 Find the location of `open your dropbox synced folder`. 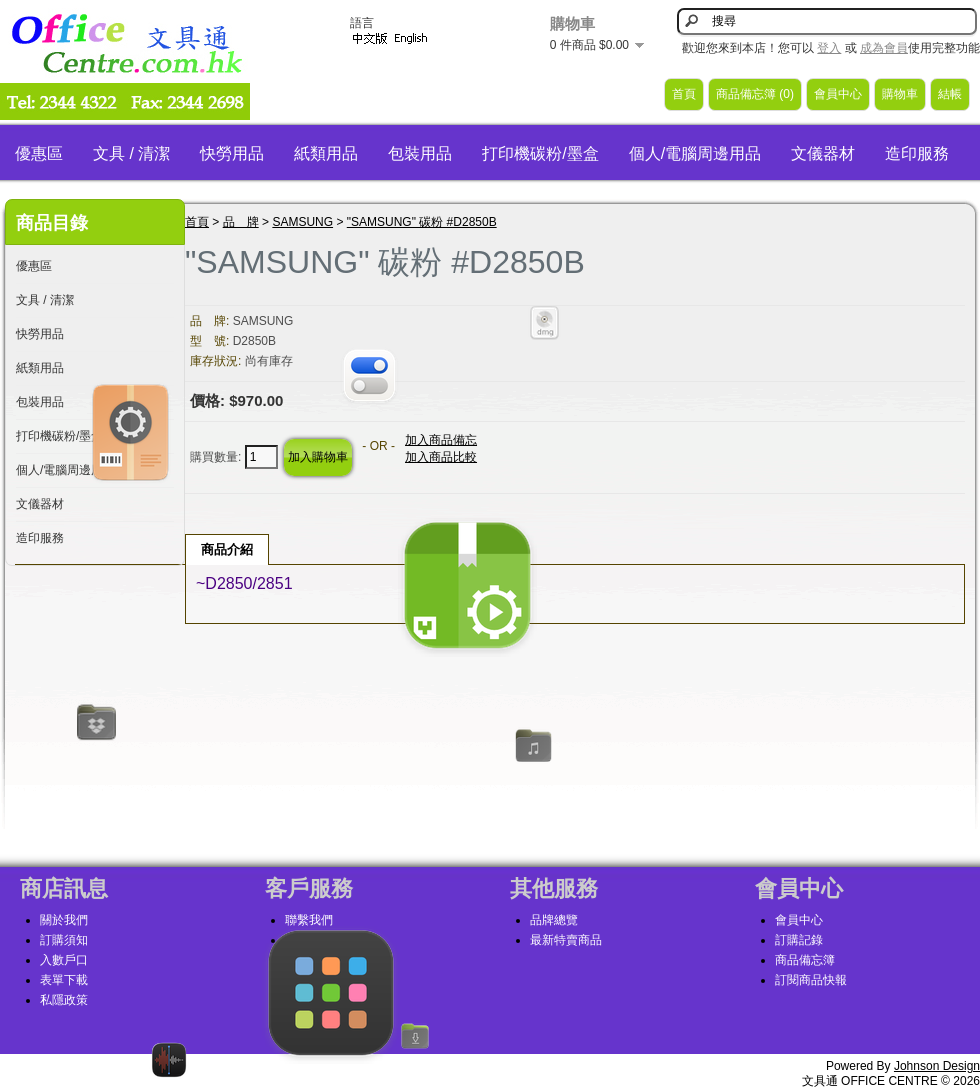

open your dropbox synced folder is located at coordinates (96, 721).